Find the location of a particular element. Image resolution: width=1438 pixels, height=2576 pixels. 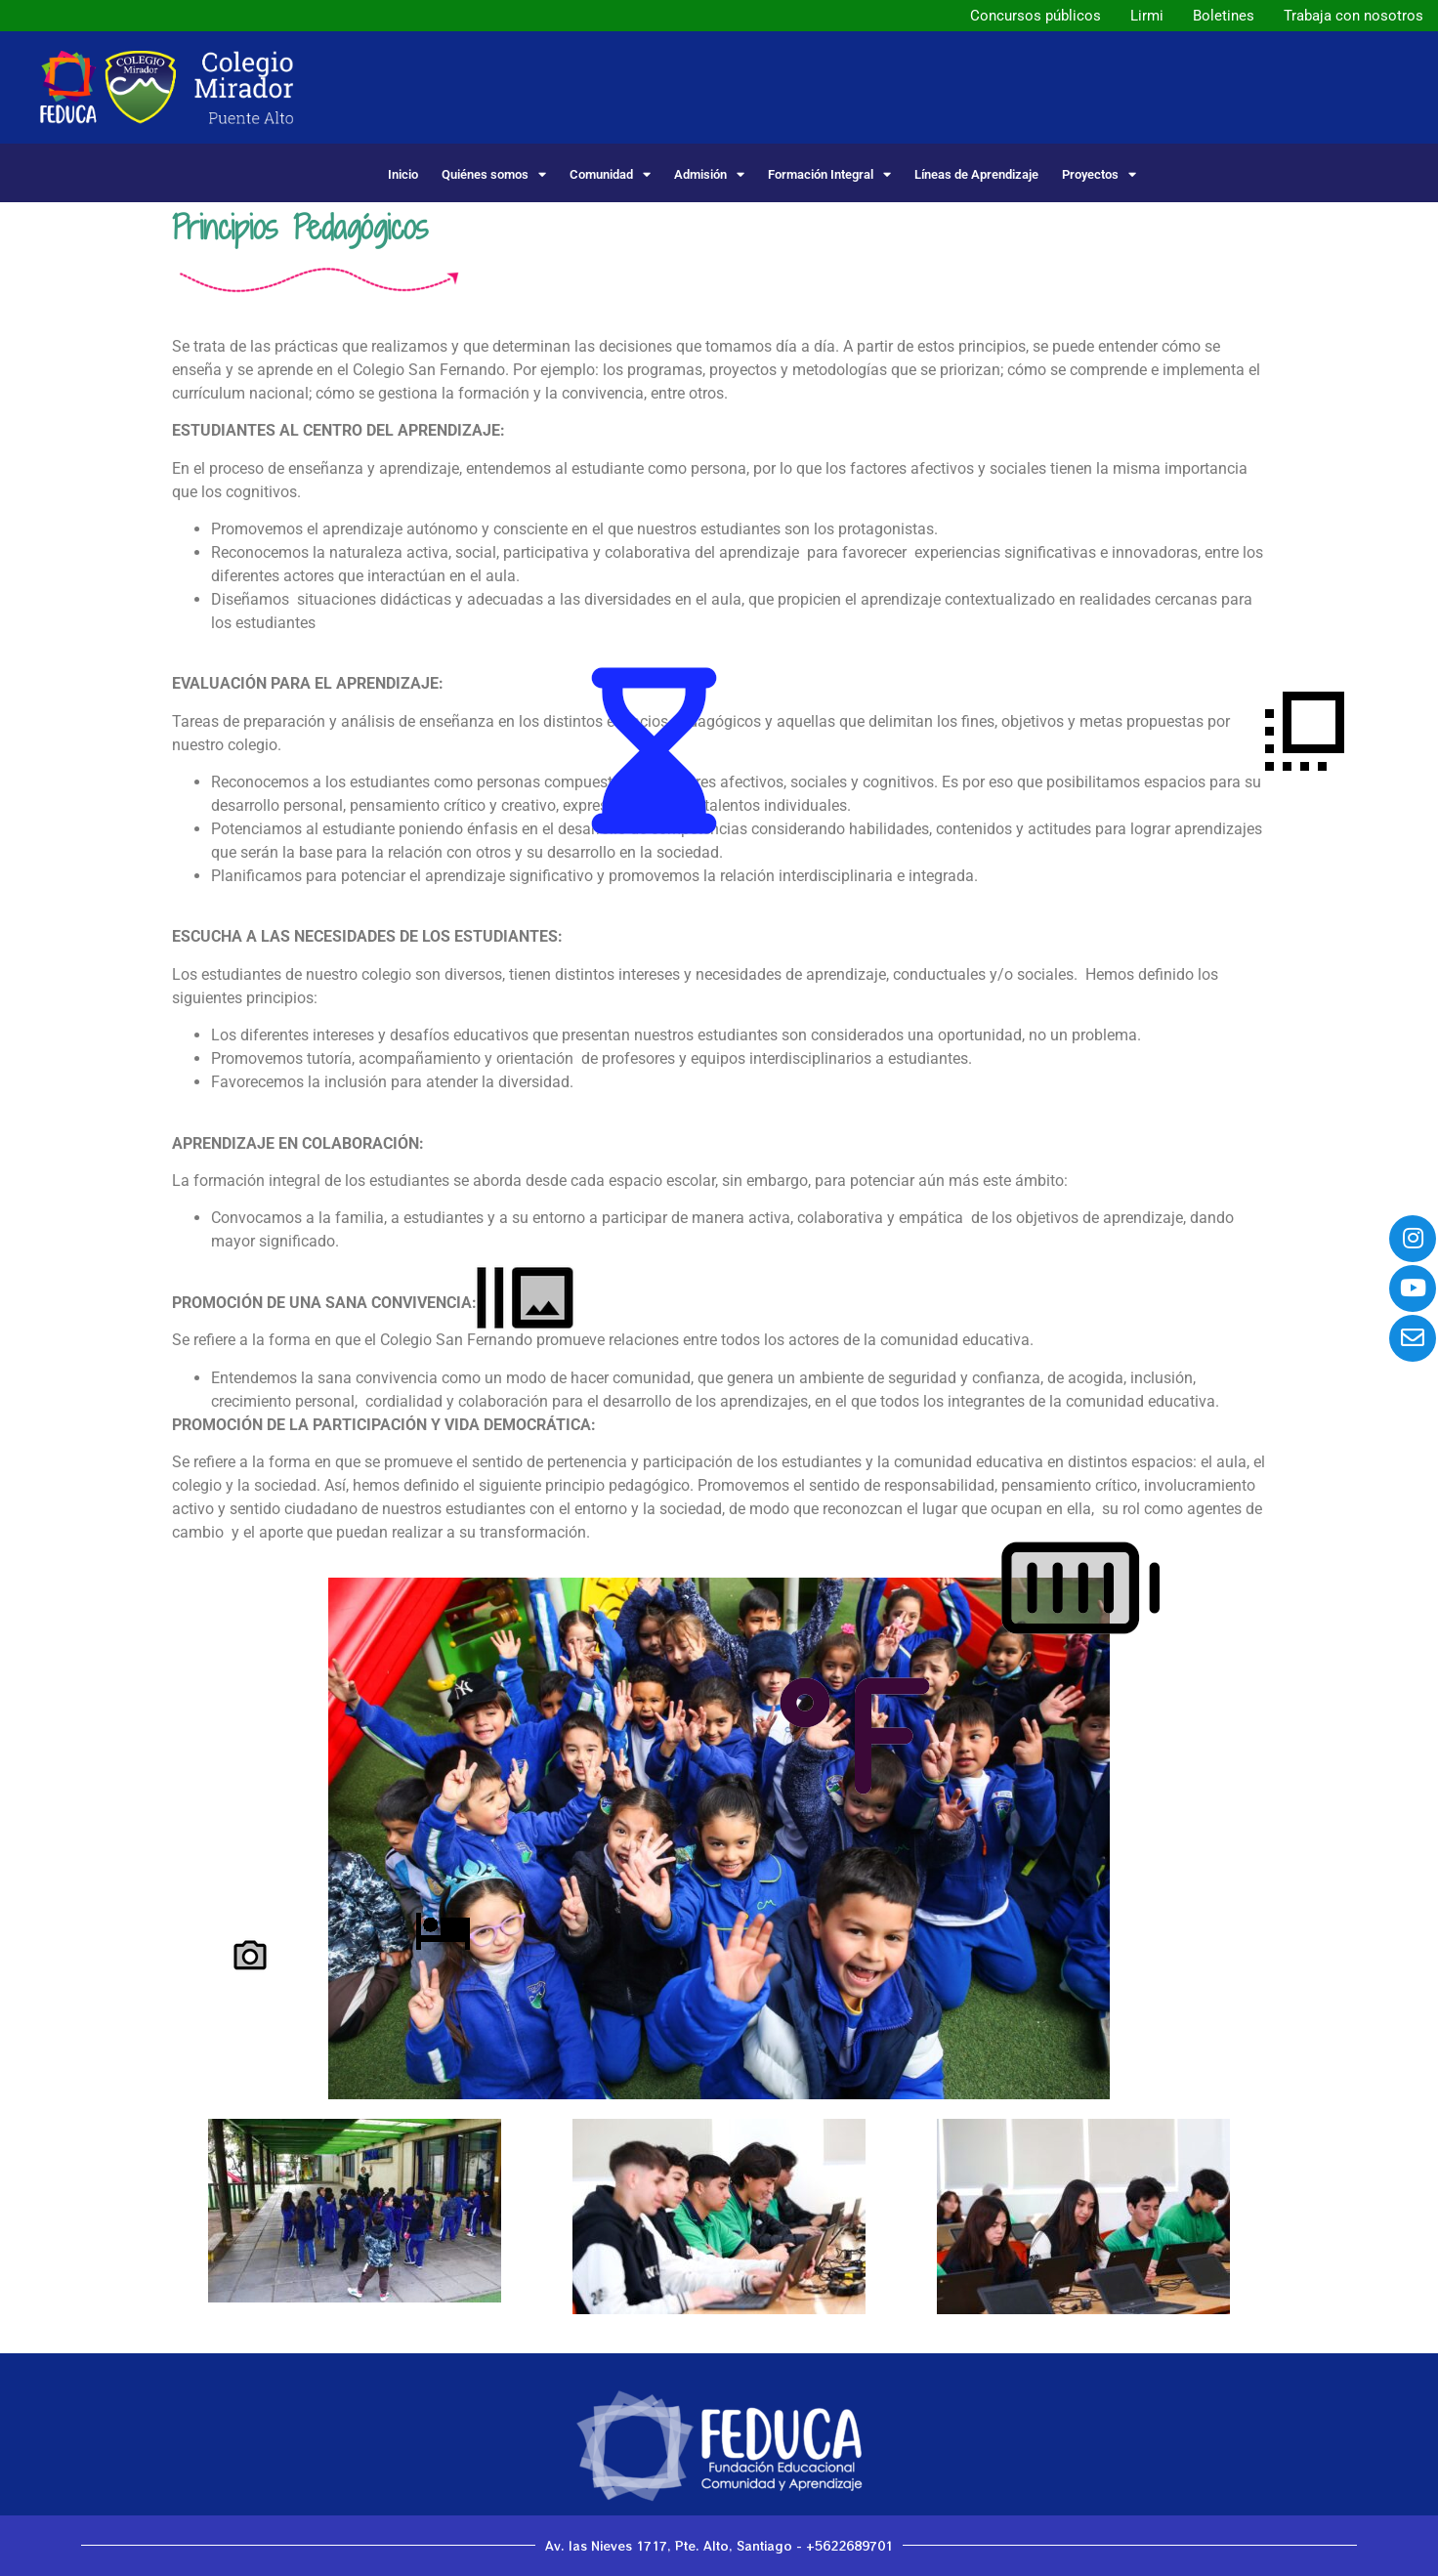

take a photo is located at coordinates (250, 1957).